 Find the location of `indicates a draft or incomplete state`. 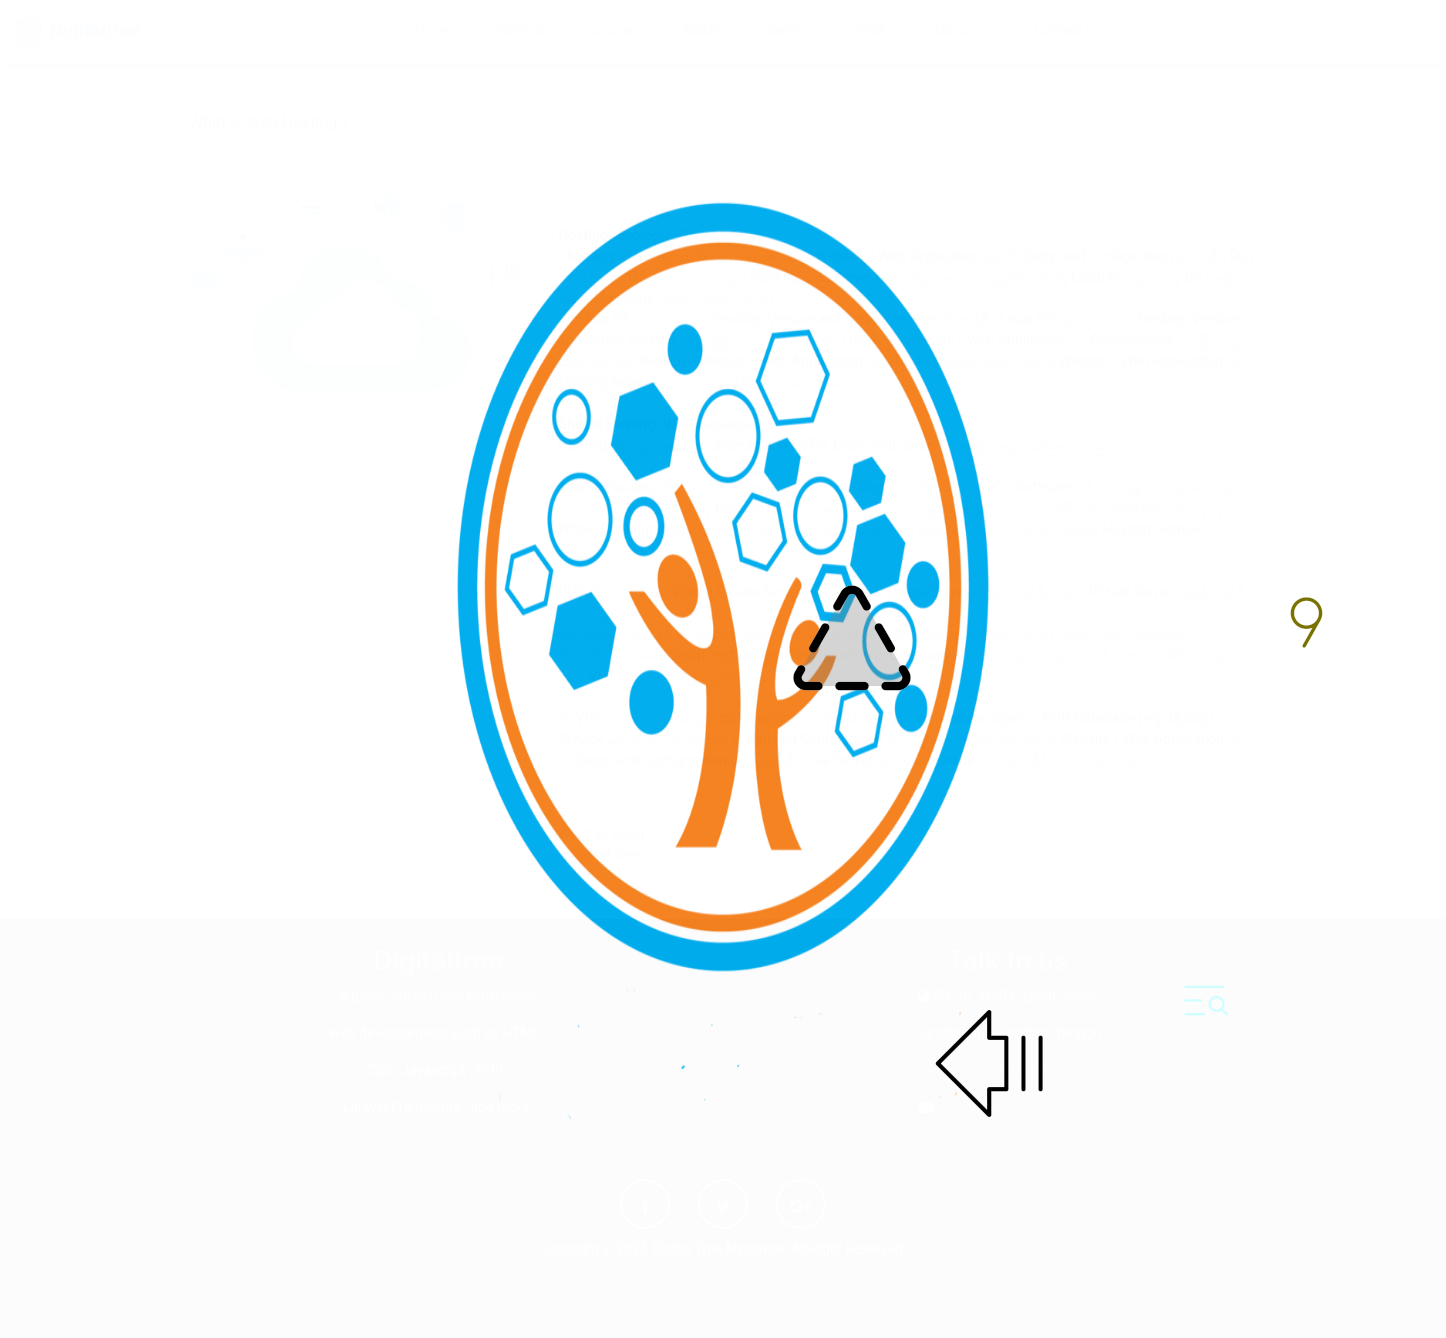

indicates a draft or incomplete state is located at coordinates (852, 640).